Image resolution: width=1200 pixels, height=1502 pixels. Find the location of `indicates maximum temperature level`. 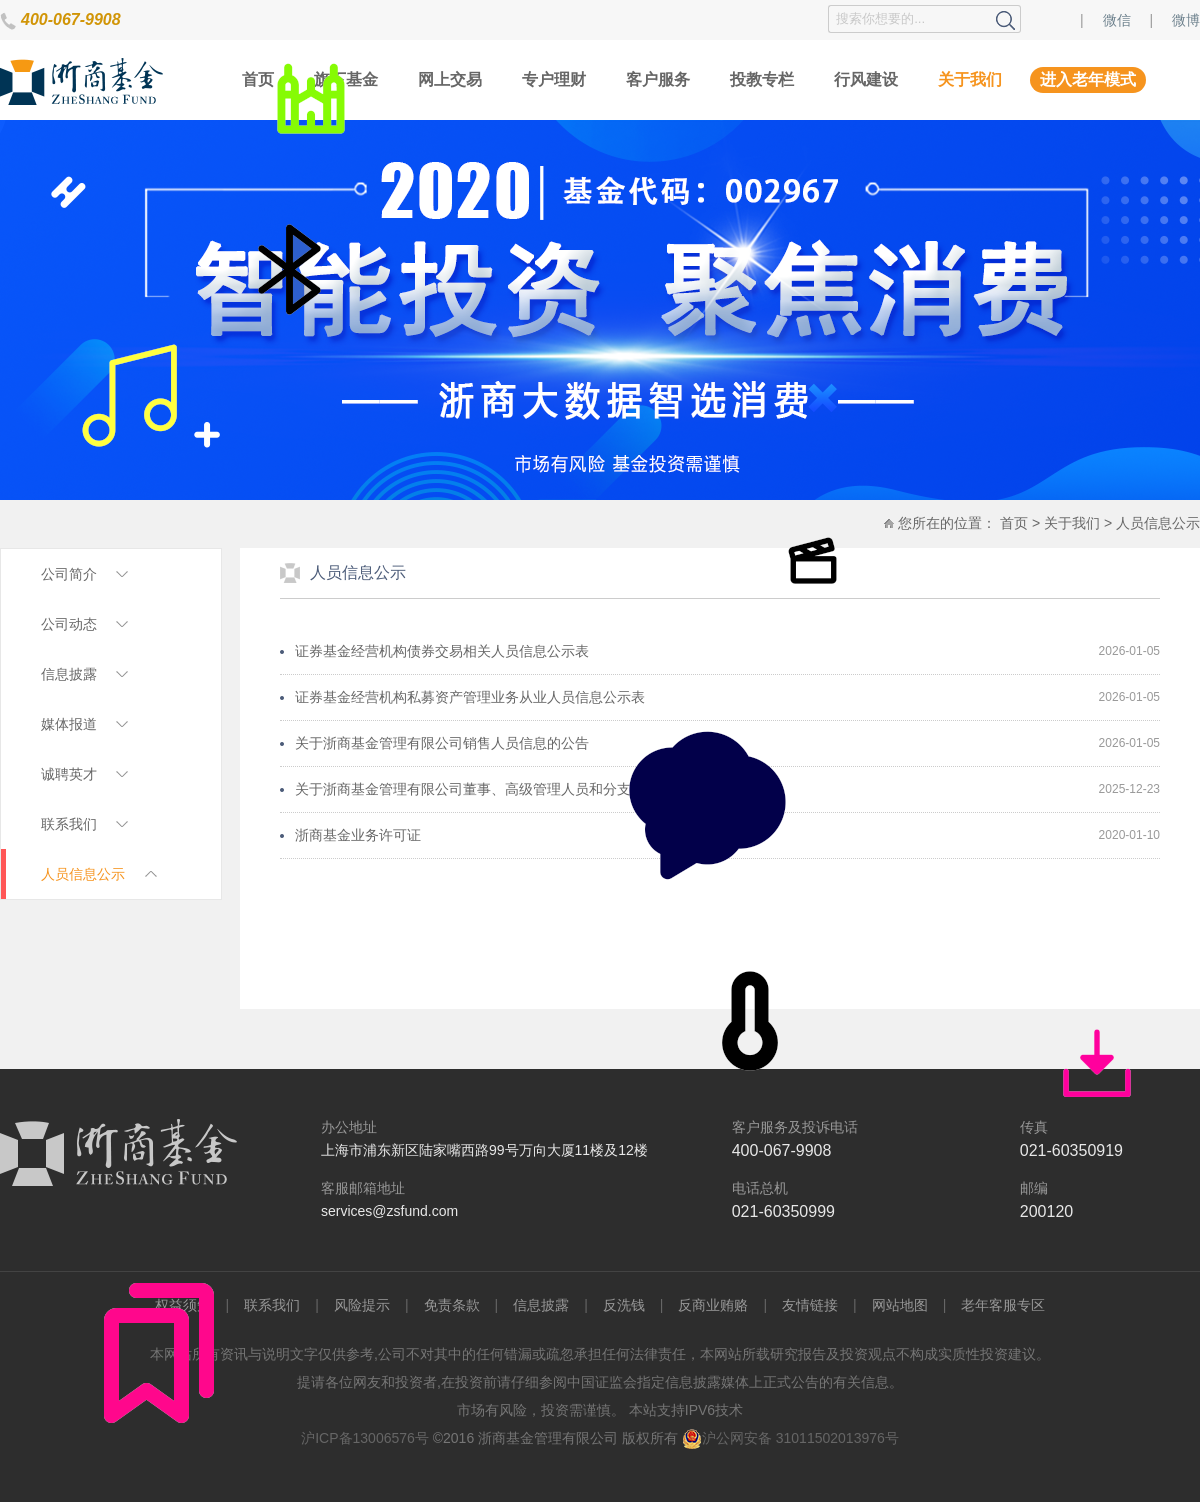

indicates maximum temperature level is located at coordinates (750, 1021).